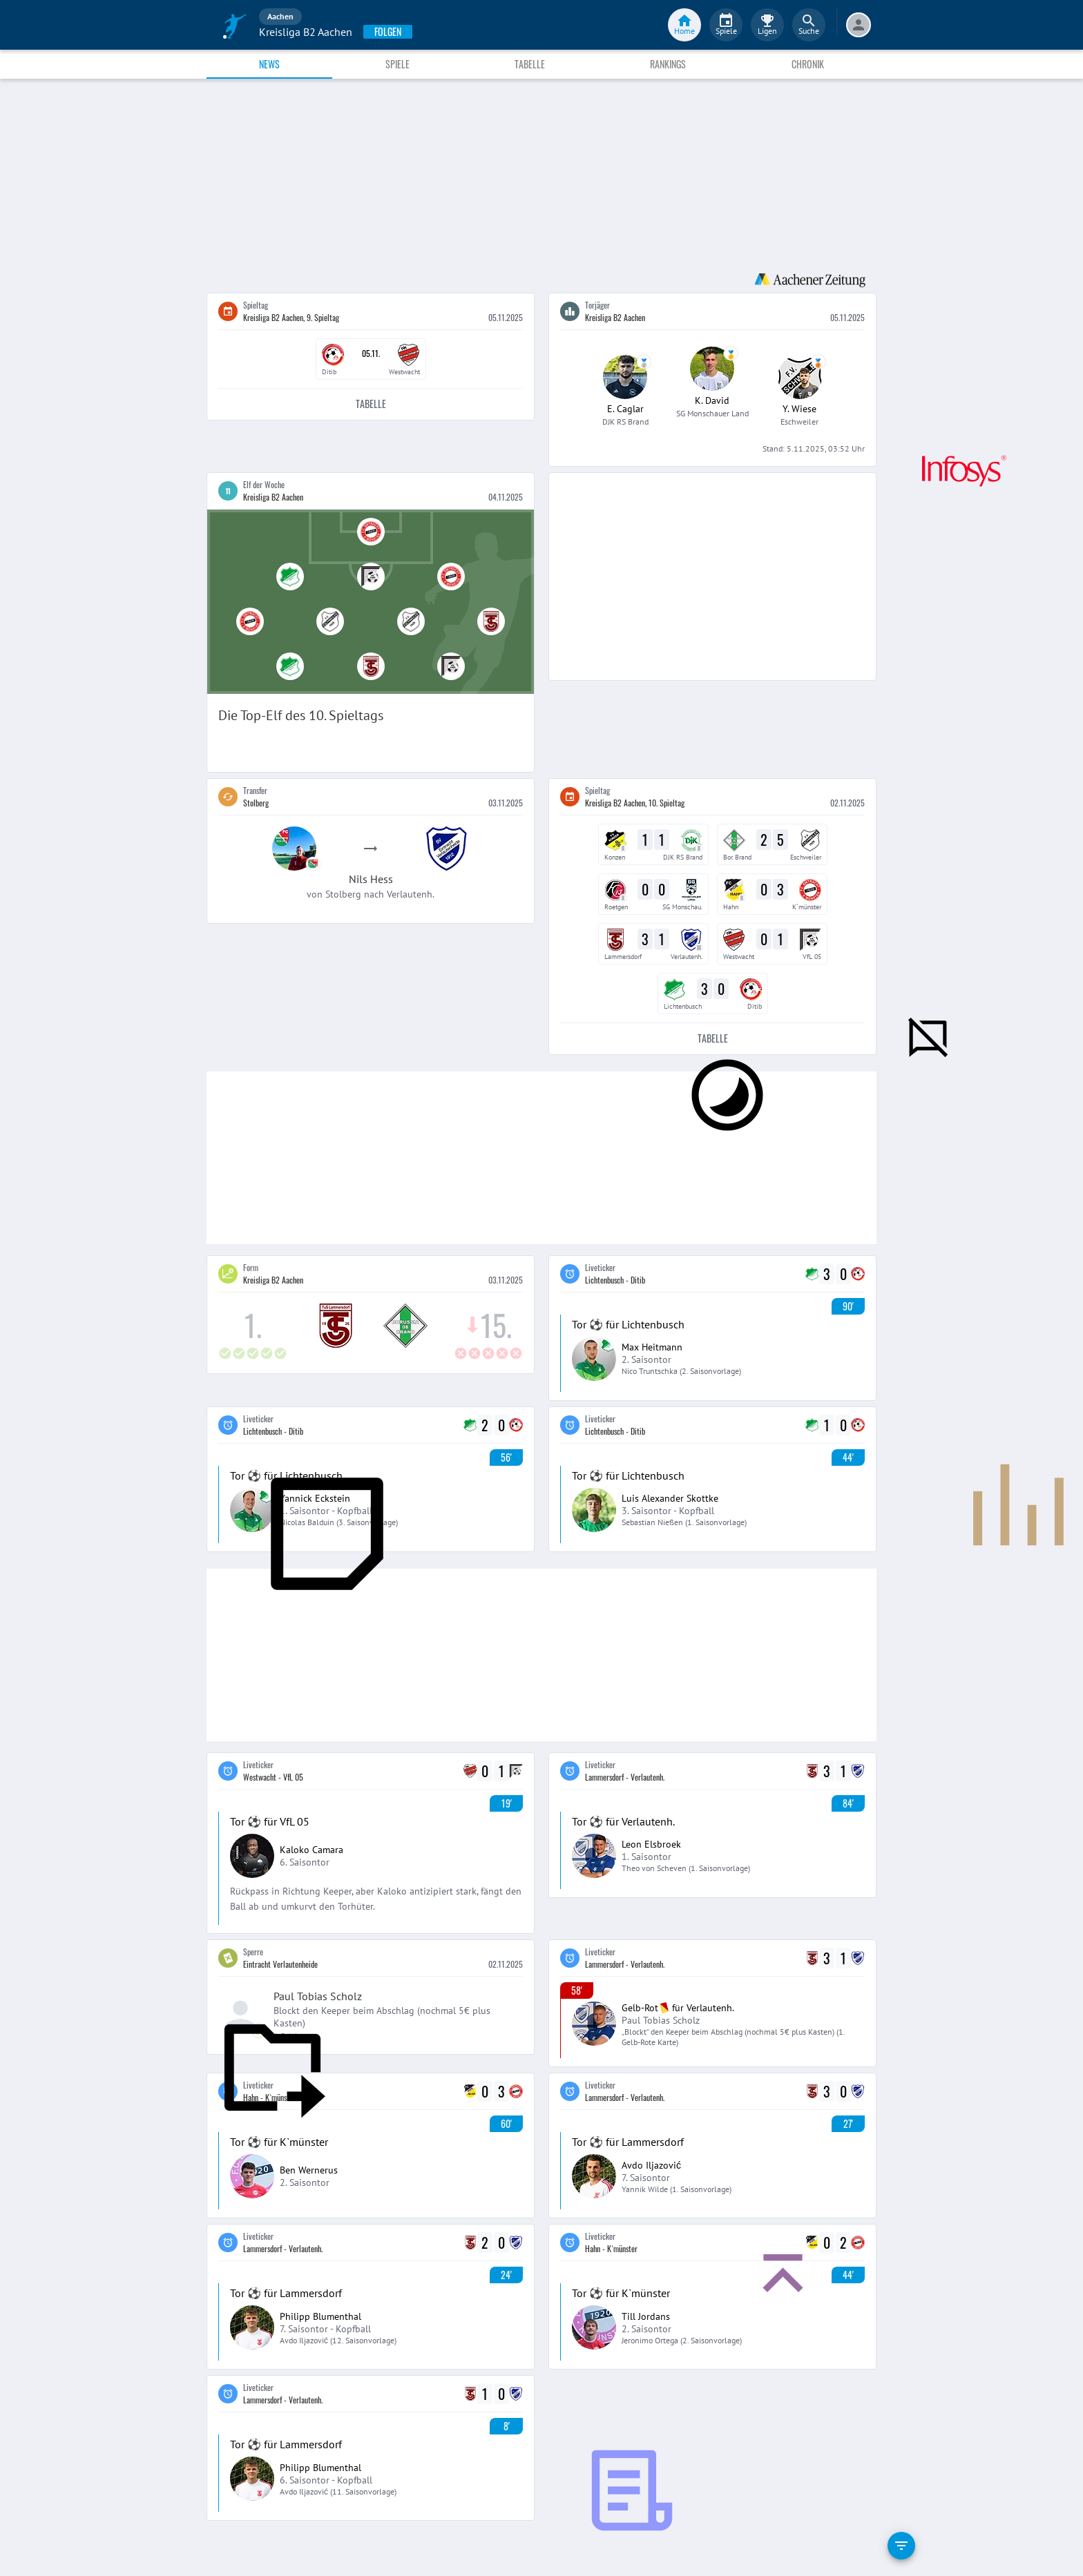 The image size is (1083, 2576). I want to click on skip to the top of a list or page, so click(783, 2270).